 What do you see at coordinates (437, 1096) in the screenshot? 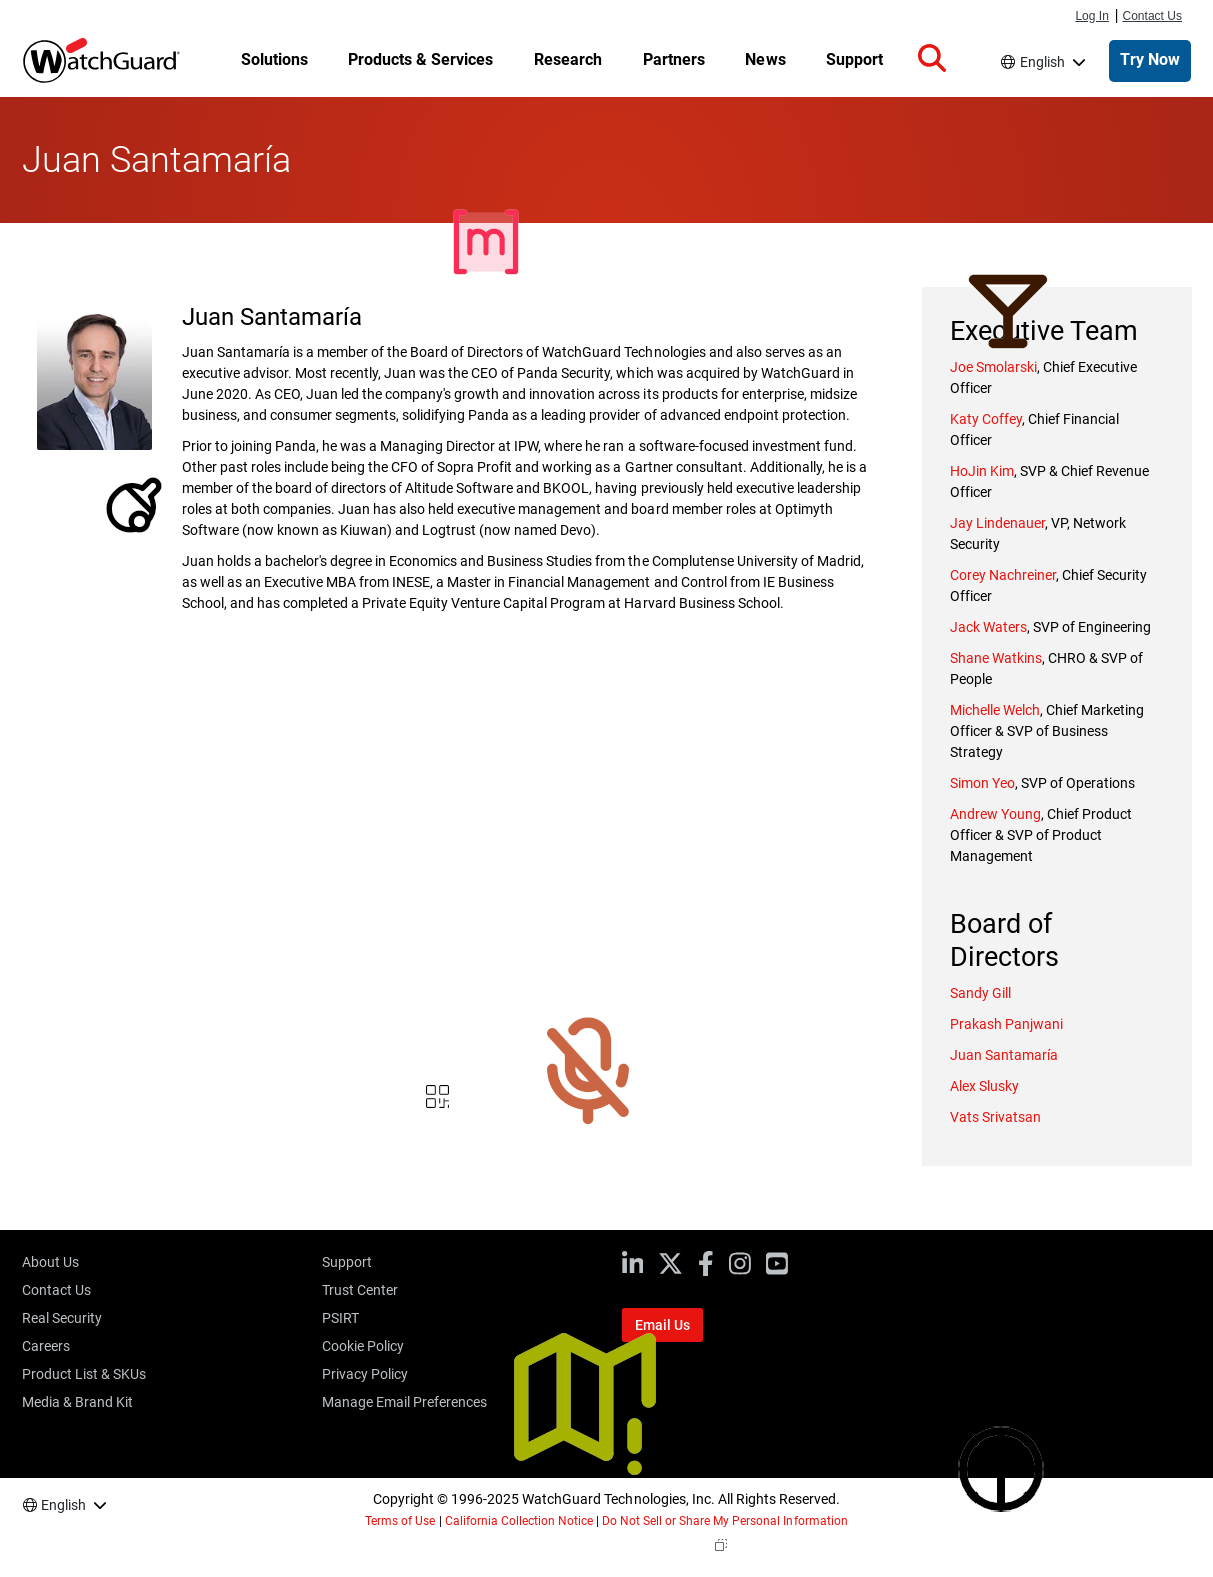
I see `scan or generate a qr code` at bounding box center [437, 1096].